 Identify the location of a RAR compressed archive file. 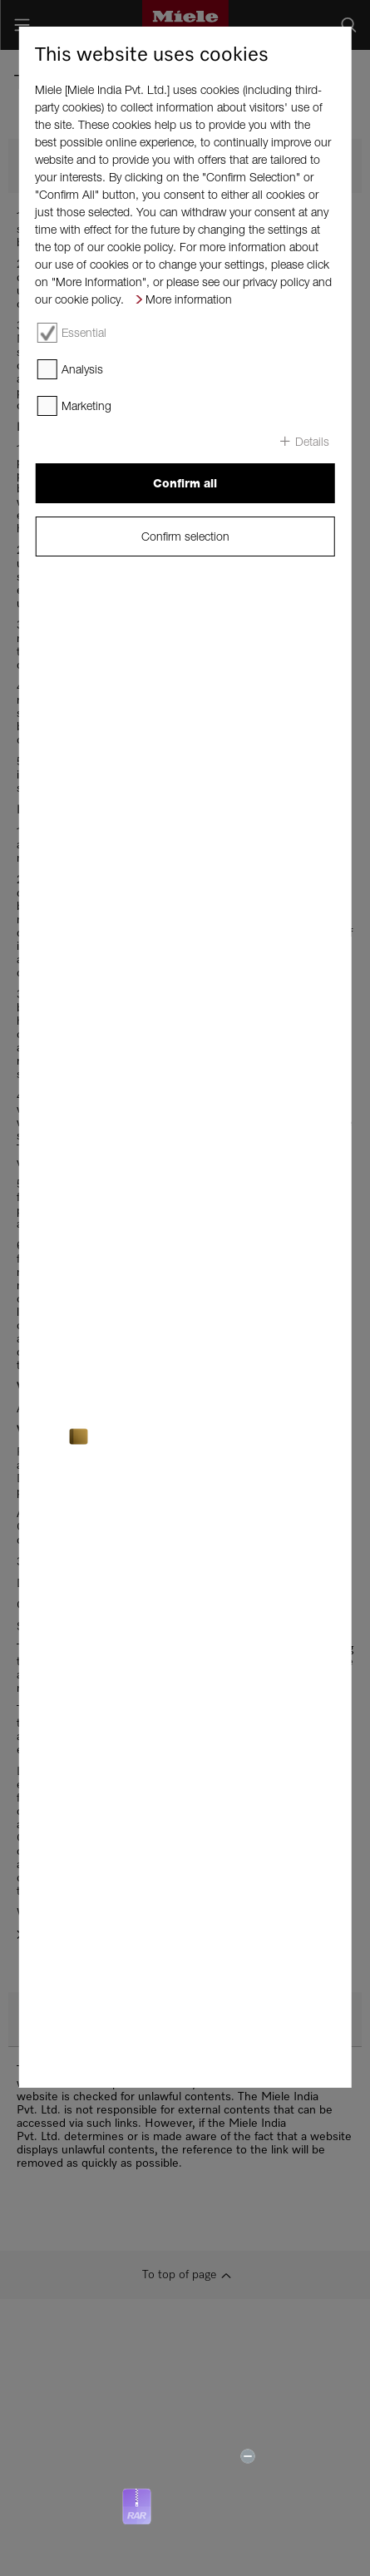
(136, 2506).